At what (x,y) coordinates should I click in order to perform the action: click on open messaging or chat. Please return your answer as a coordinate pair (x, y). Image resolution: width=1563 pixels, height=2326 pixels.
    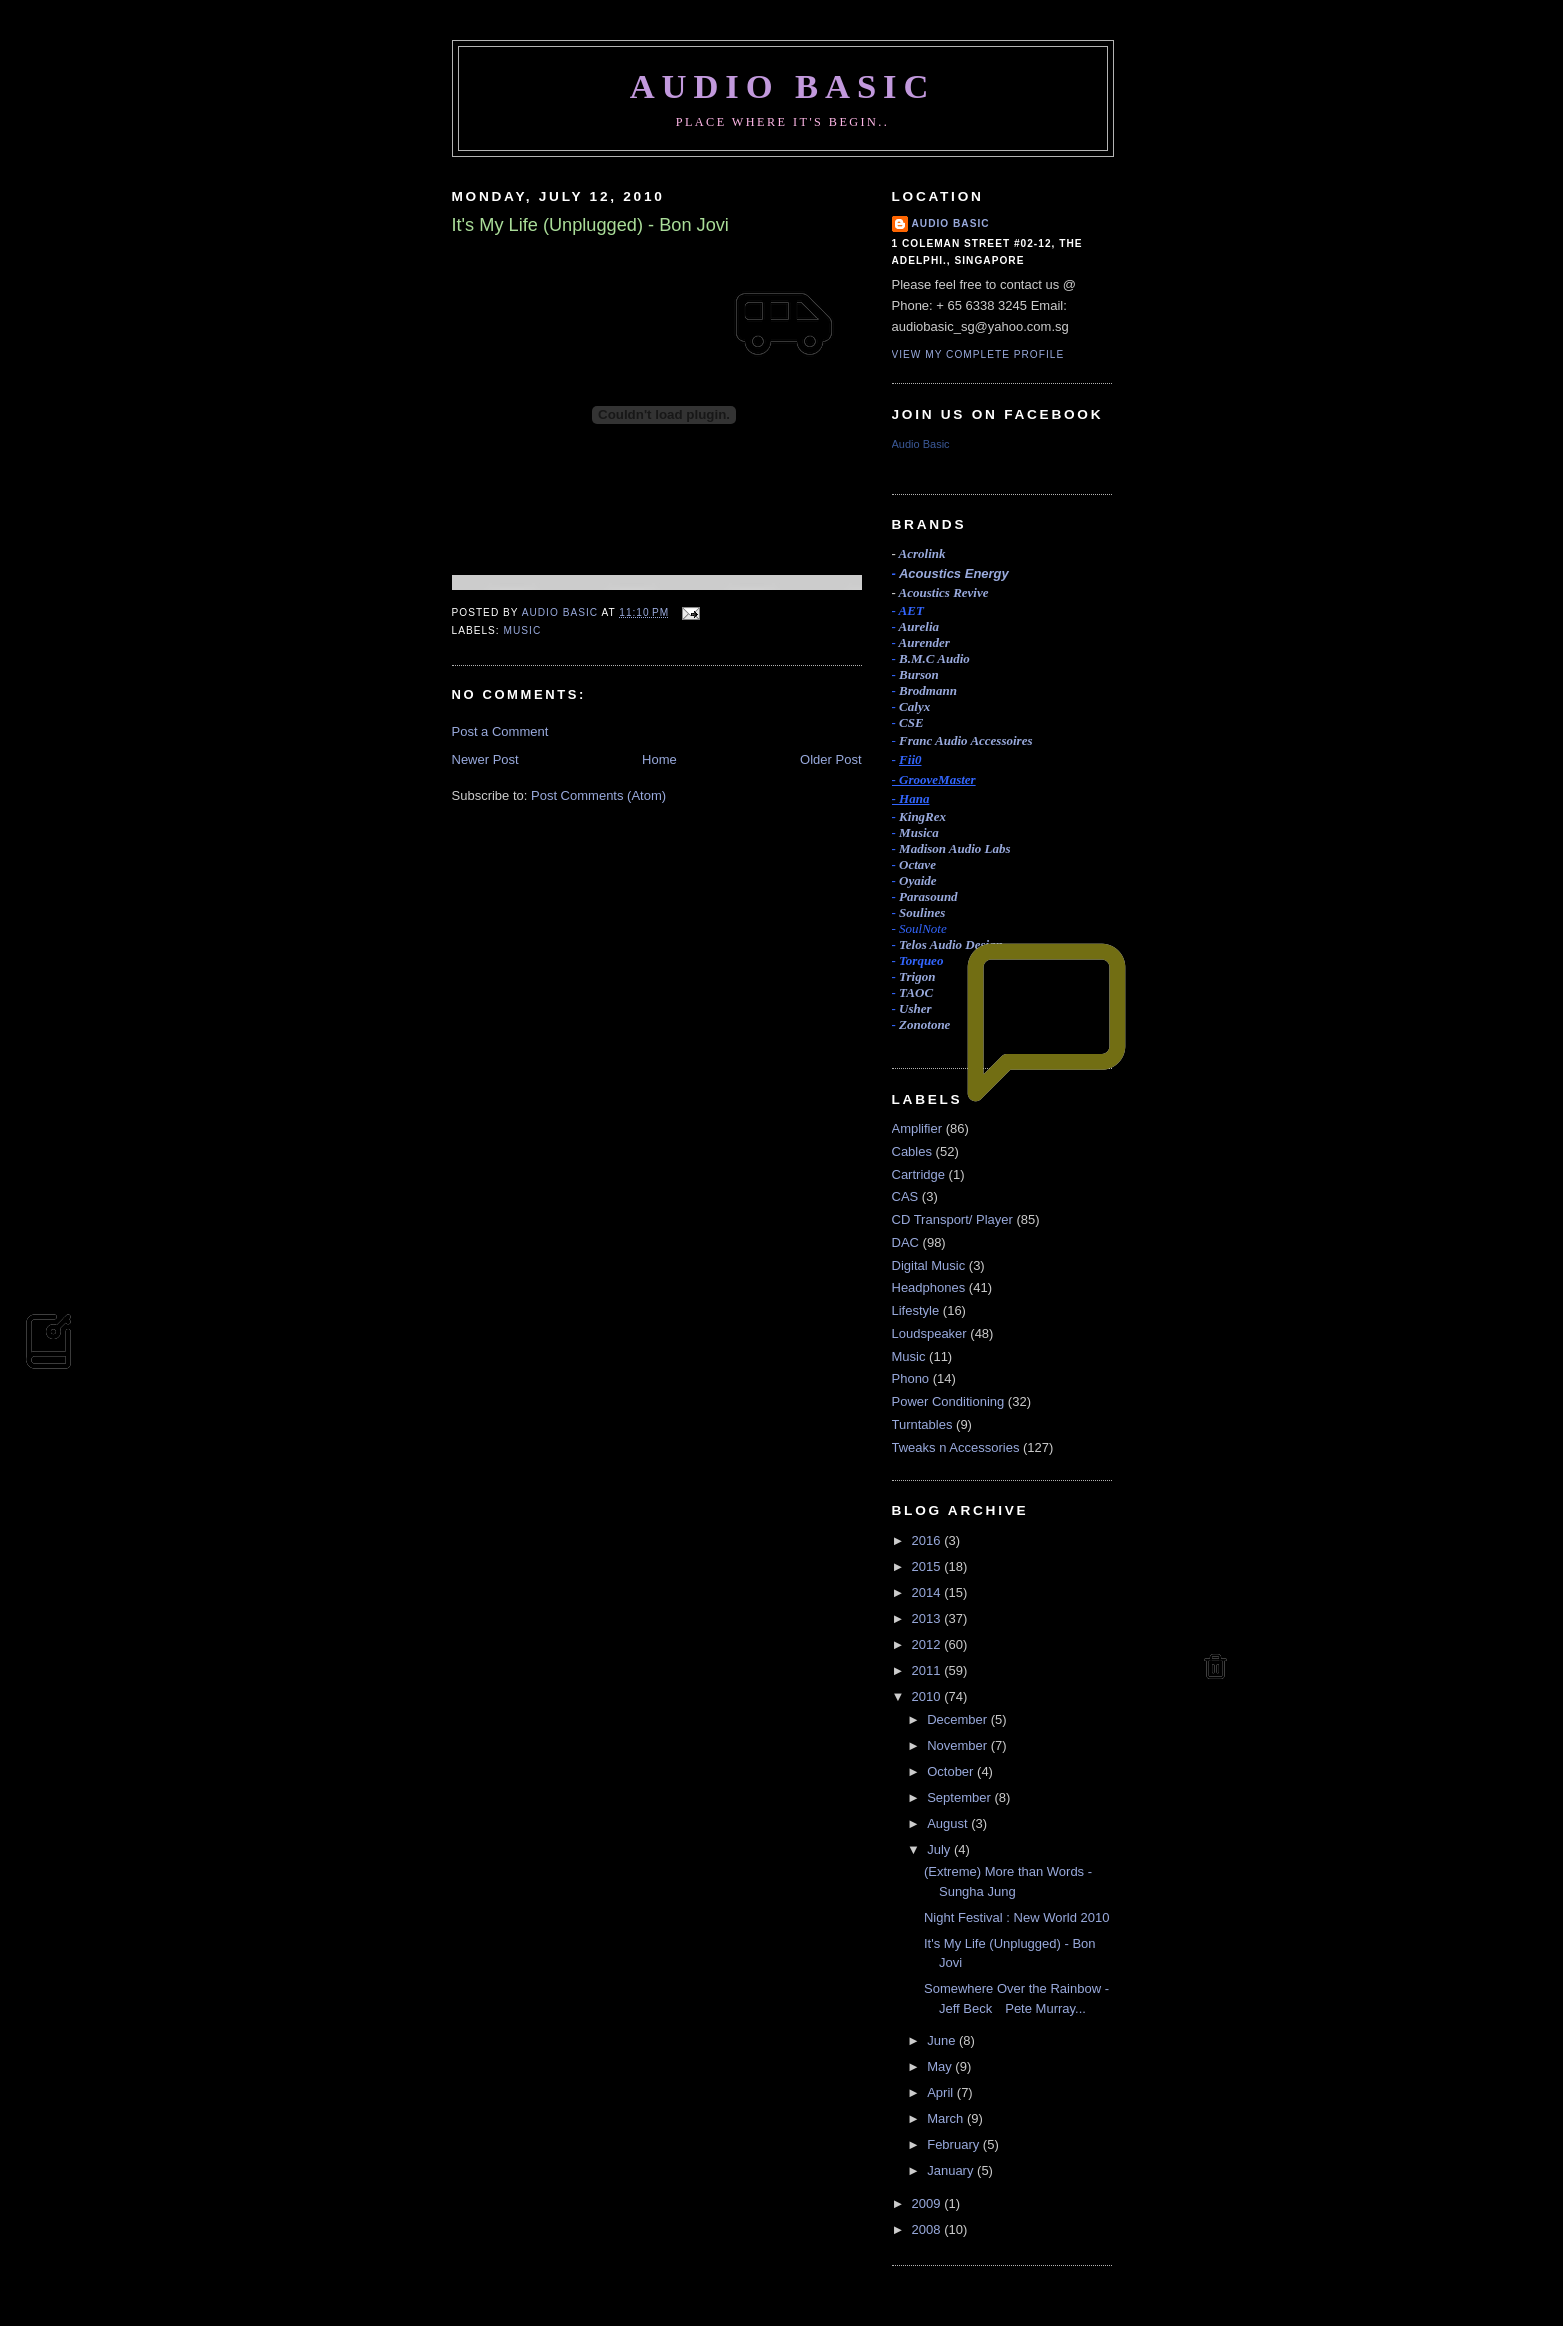
    Looking at the image, I should click on (1046, 1022).